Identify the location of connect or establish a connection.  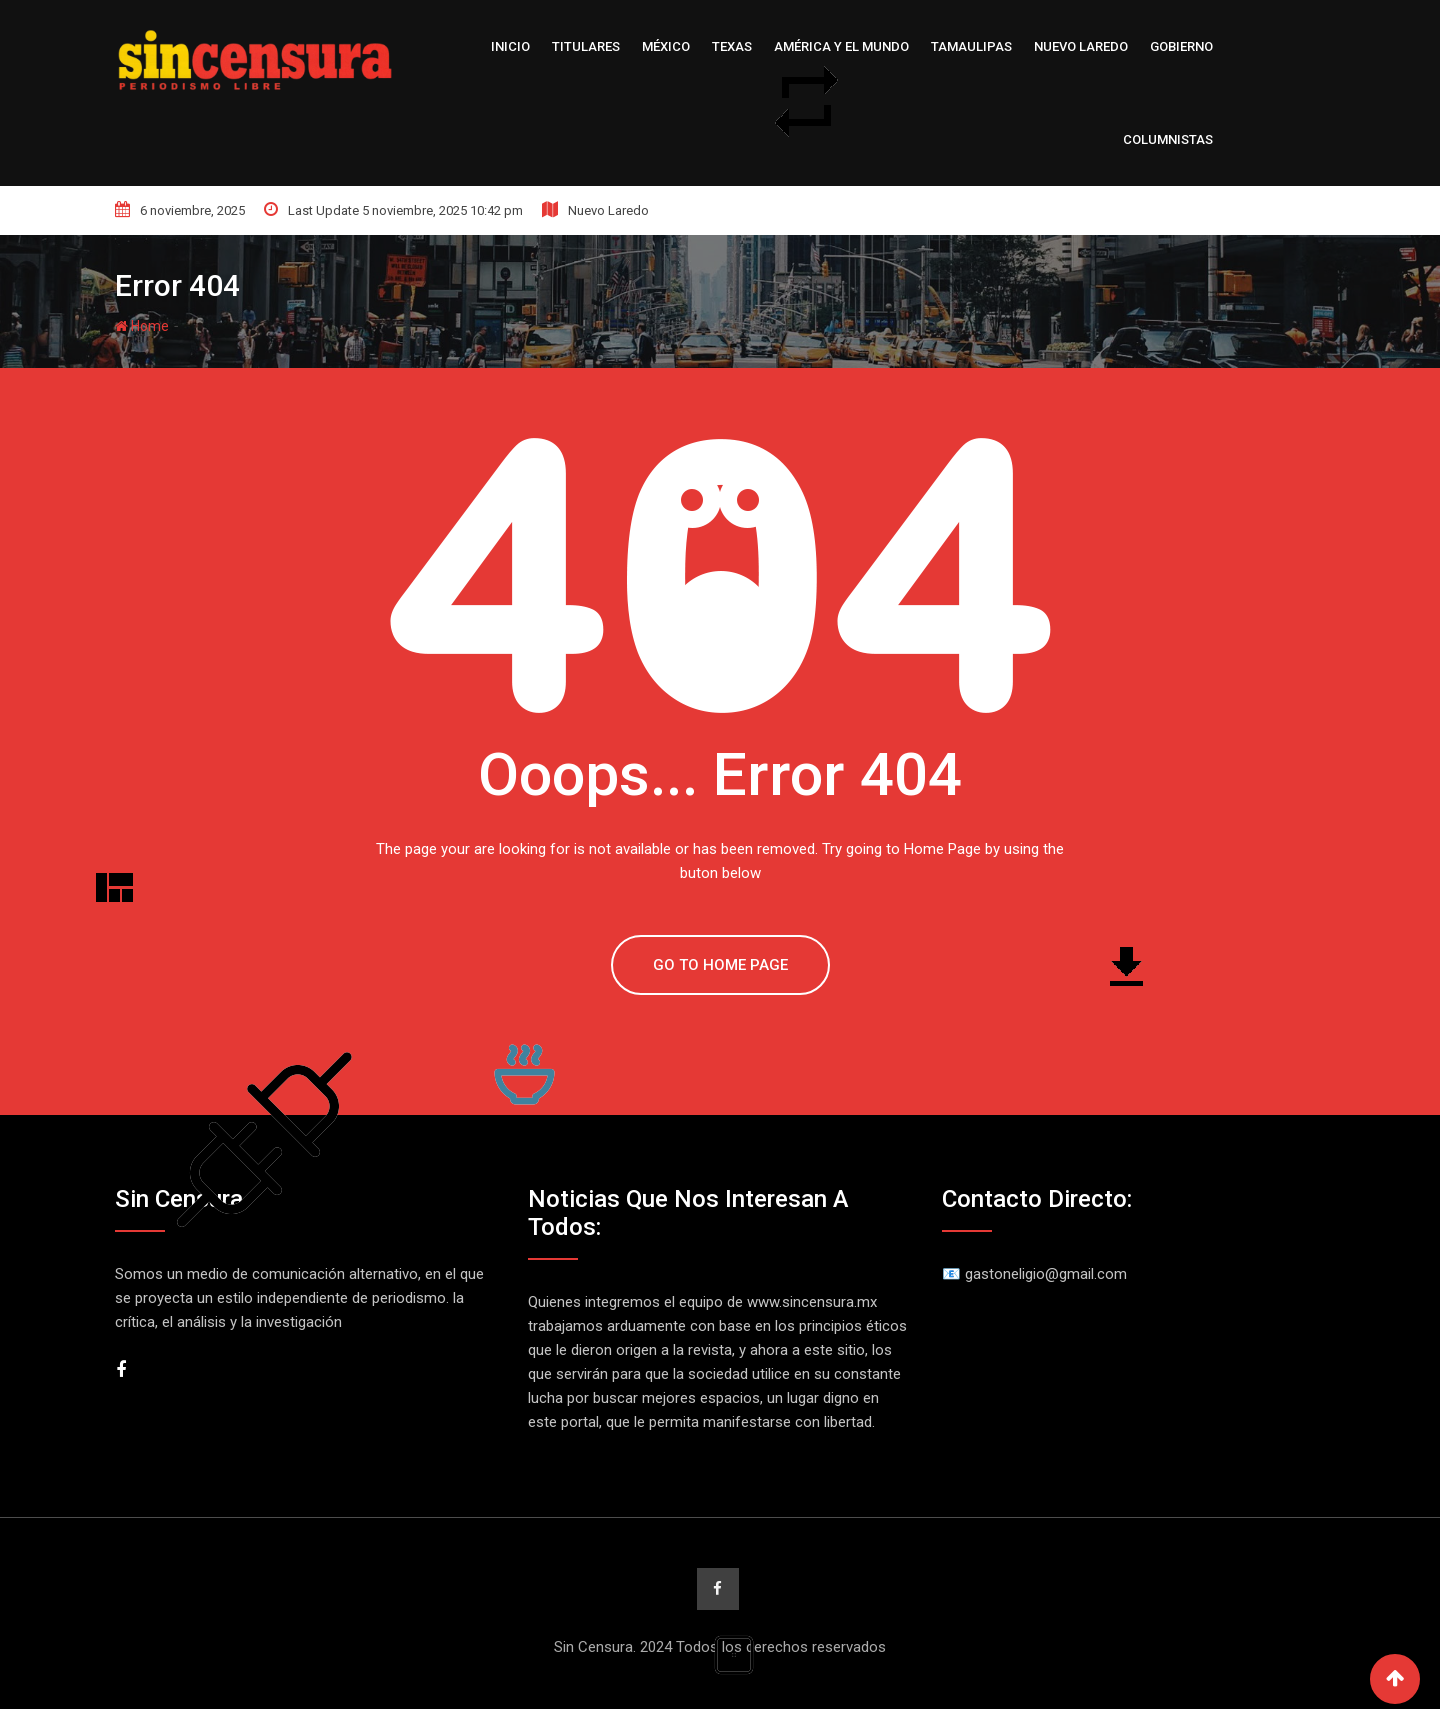
(264, 1139).